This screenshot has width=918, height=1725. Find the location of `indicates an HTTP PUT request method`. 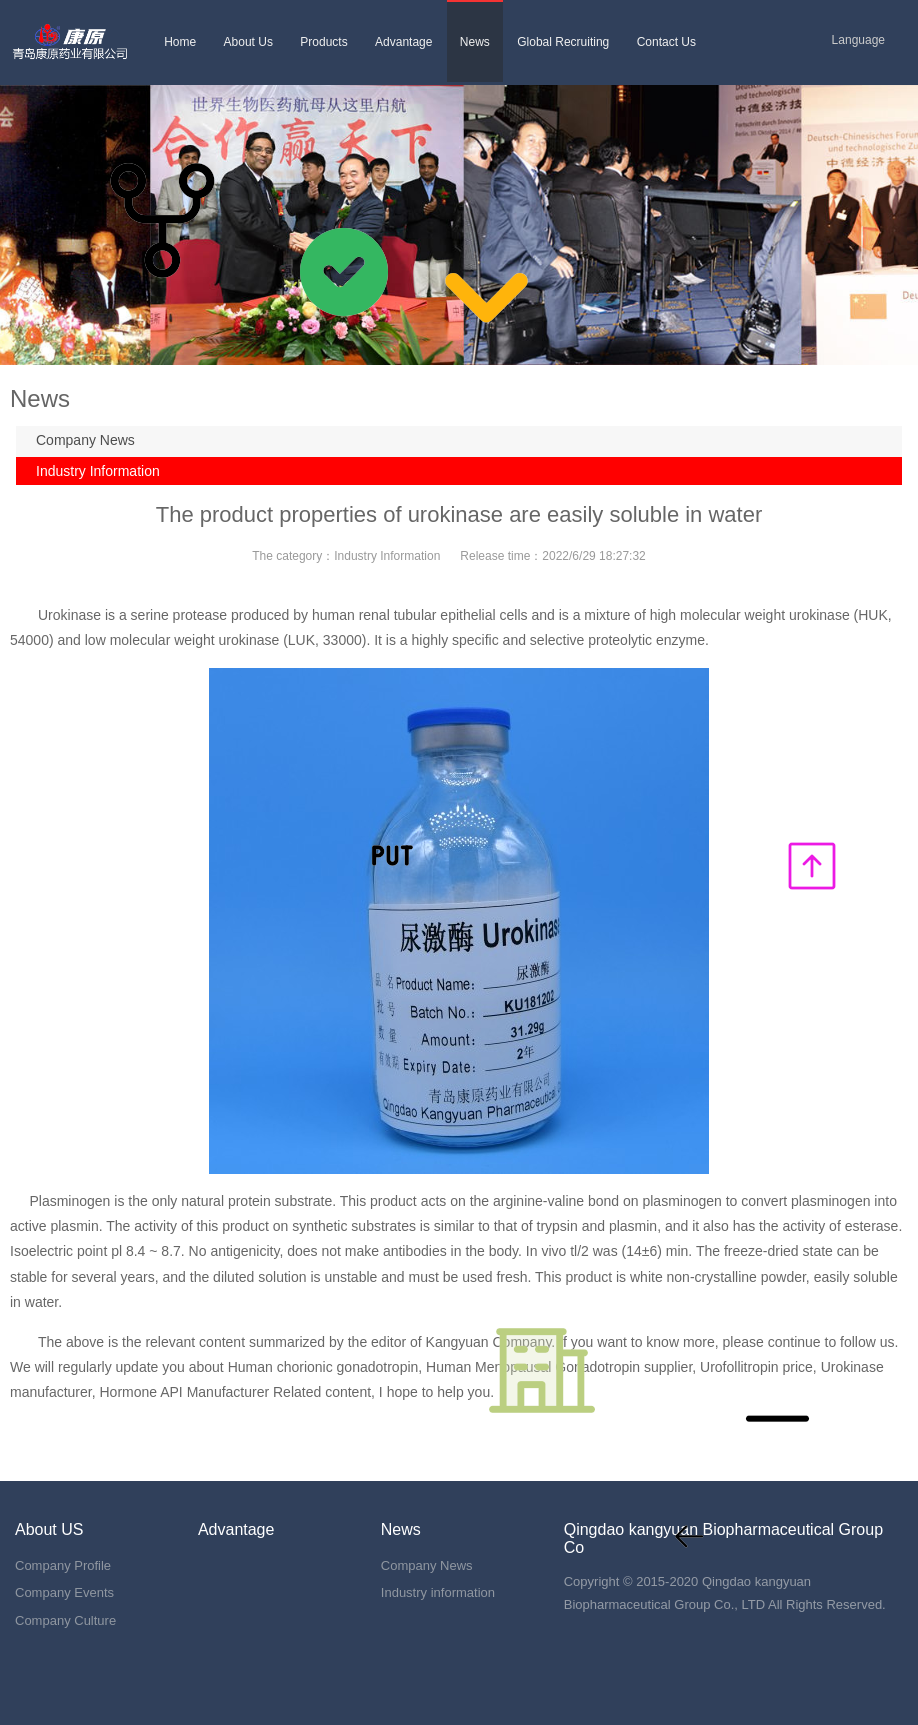

indicates an HTTP PUT request method is located at coordinates (392, 855).